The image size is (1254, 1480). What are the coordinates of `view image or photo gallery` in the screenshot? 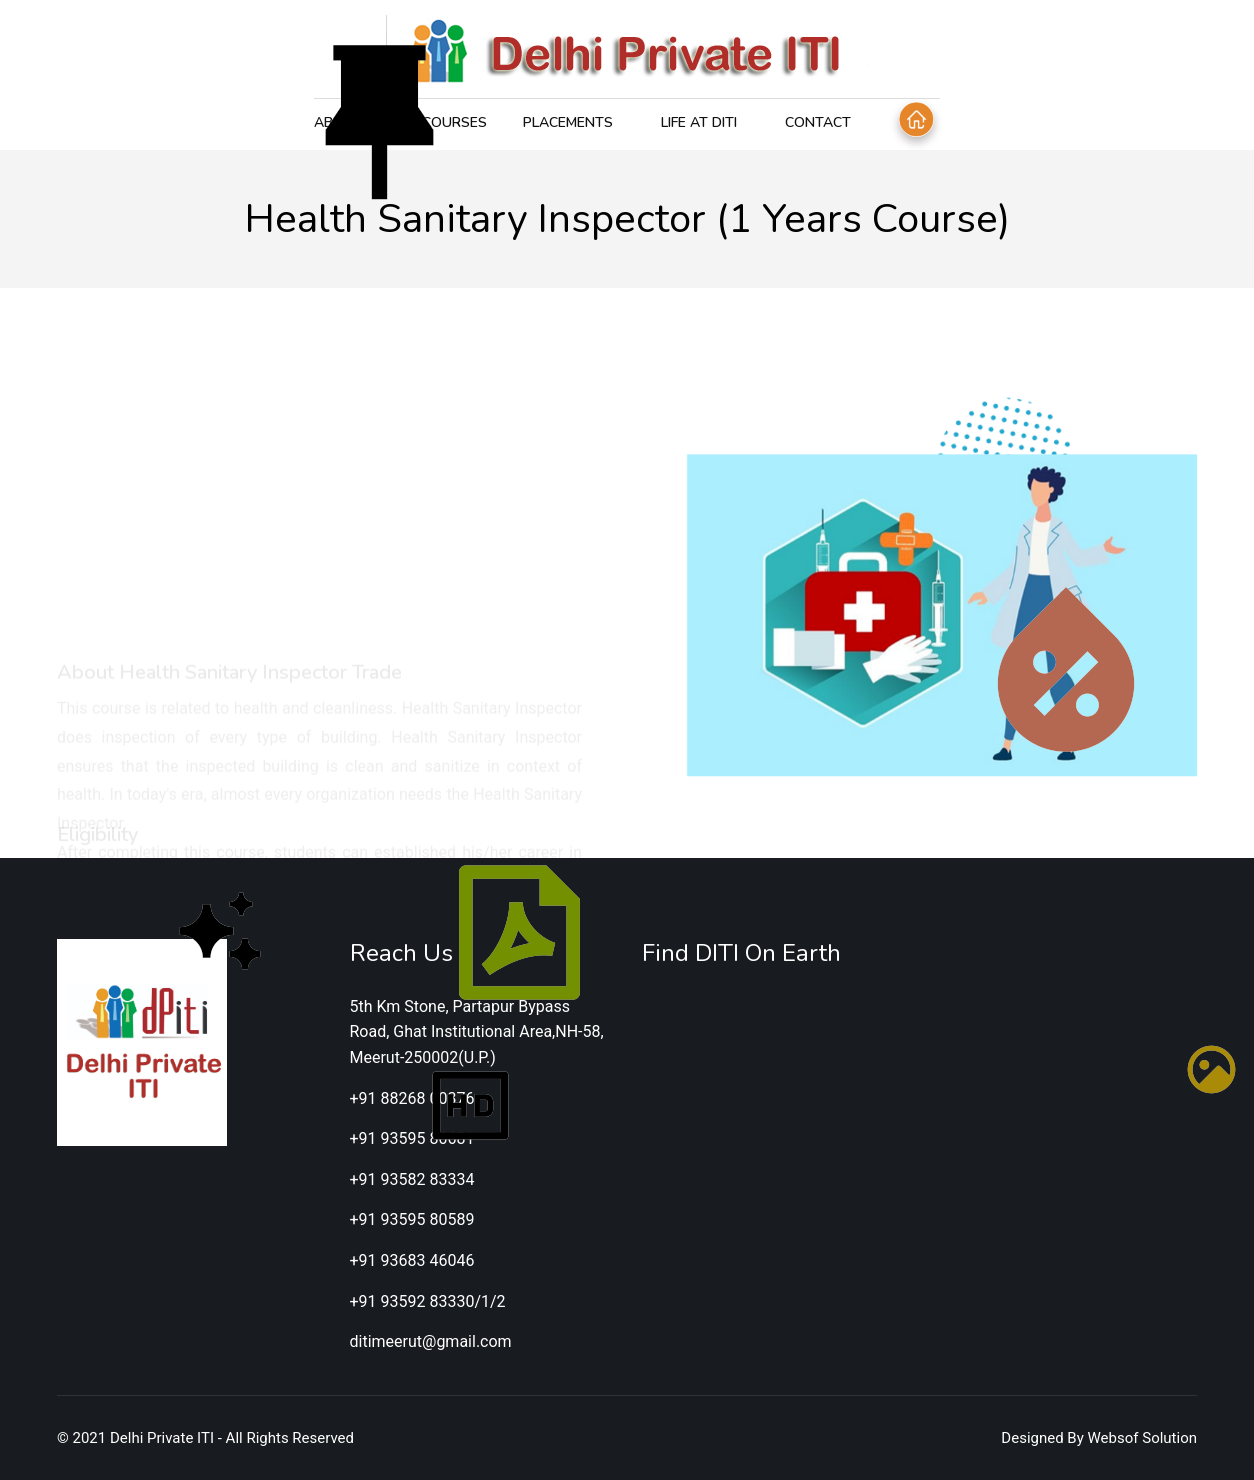 It's located at (1211, 1069).